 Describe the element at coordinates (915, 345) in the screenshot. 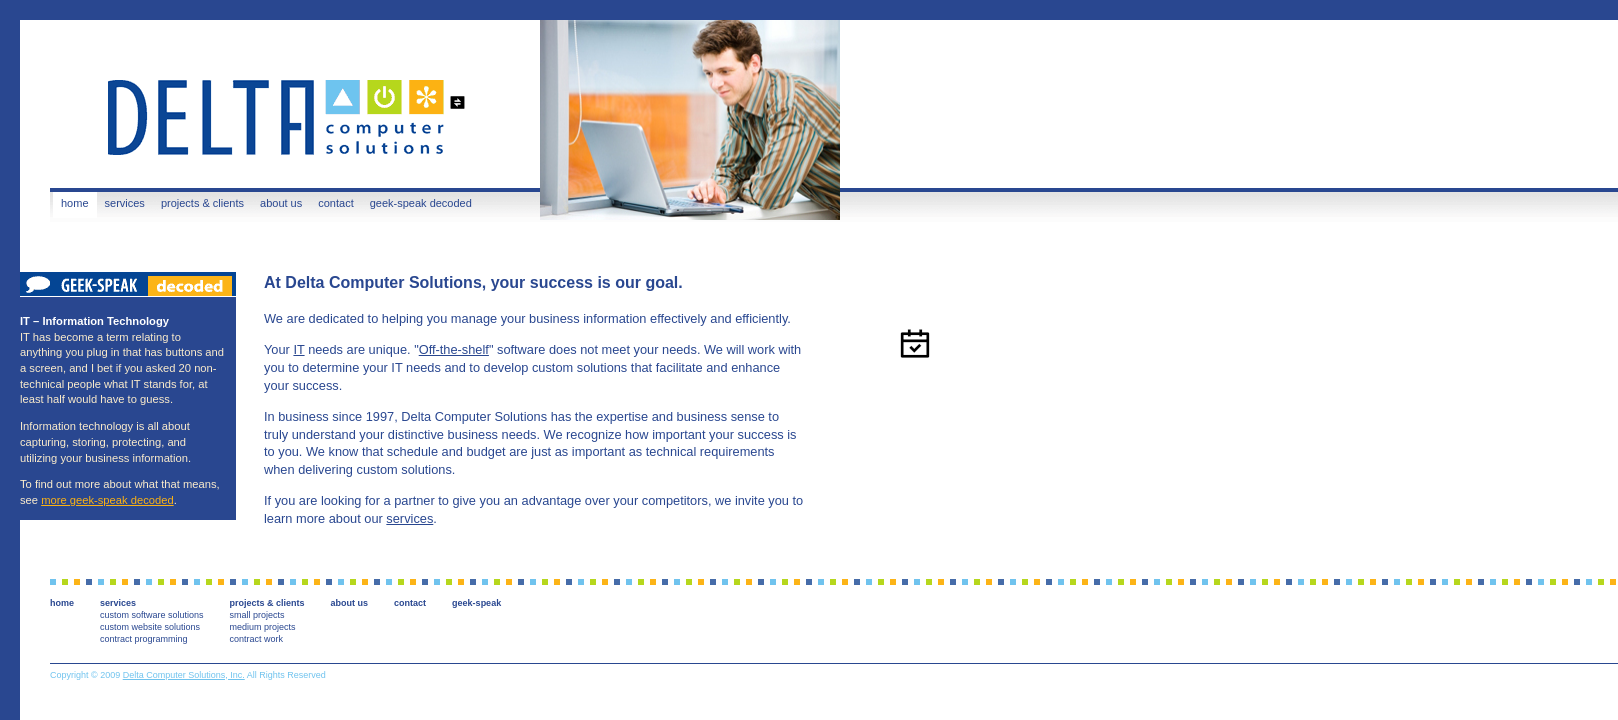

I see `confirm a scheduled event or appointment` at that location.